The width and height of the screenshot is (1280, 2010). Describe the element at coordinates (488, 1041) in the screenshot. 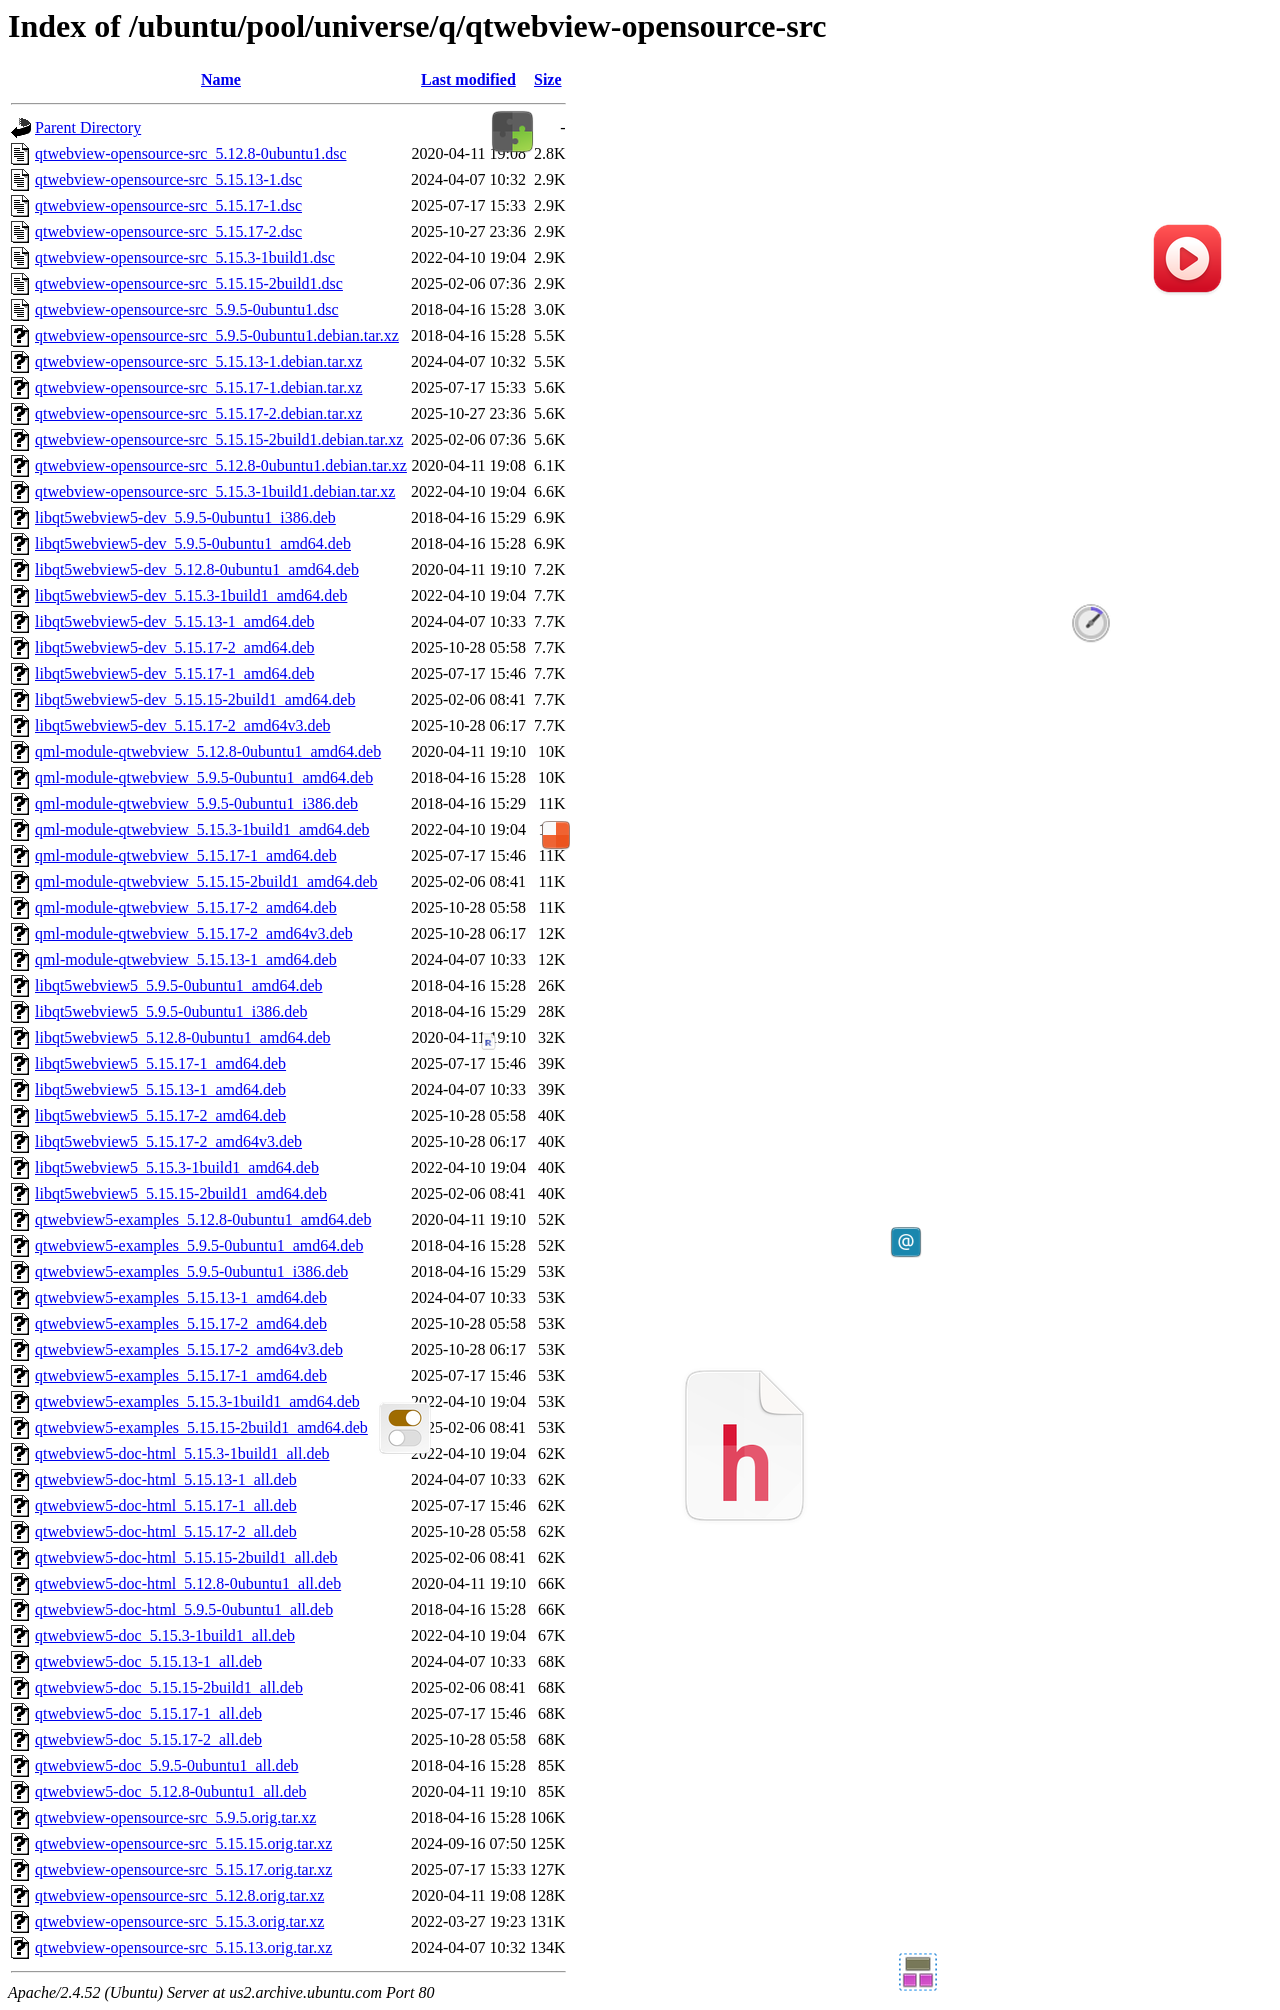

I see `an R programming language source file` at that location.